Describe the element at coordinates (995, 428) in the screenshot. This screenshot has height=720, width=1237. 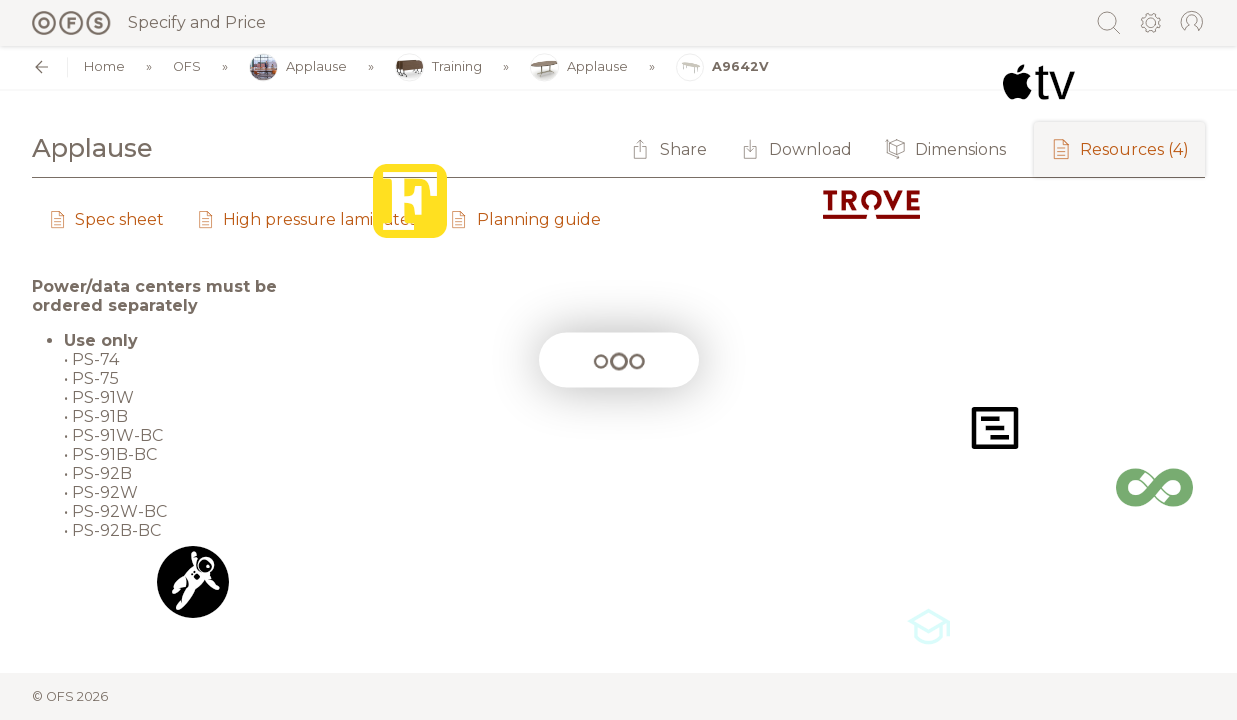
I see `switch to timeline view` at that location.